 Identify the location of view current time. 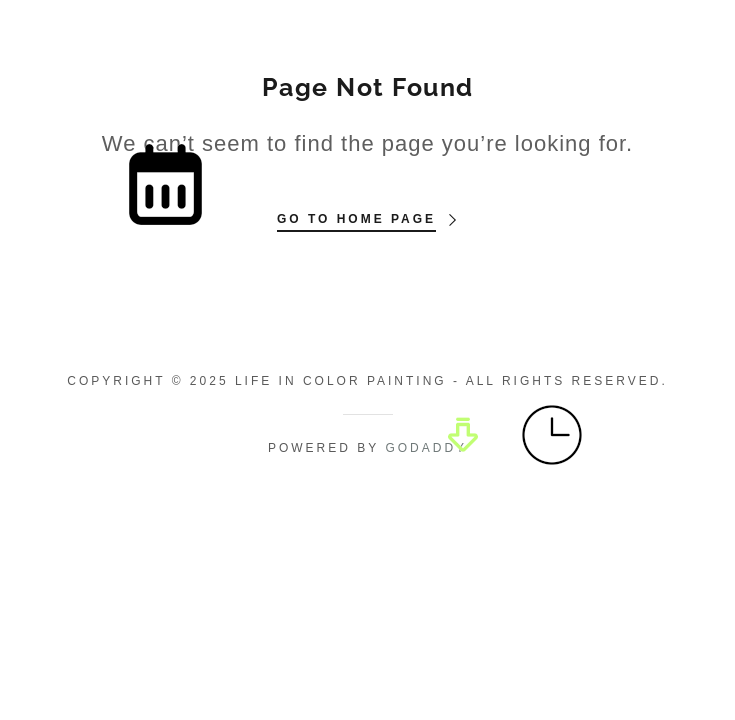
(552, 435).